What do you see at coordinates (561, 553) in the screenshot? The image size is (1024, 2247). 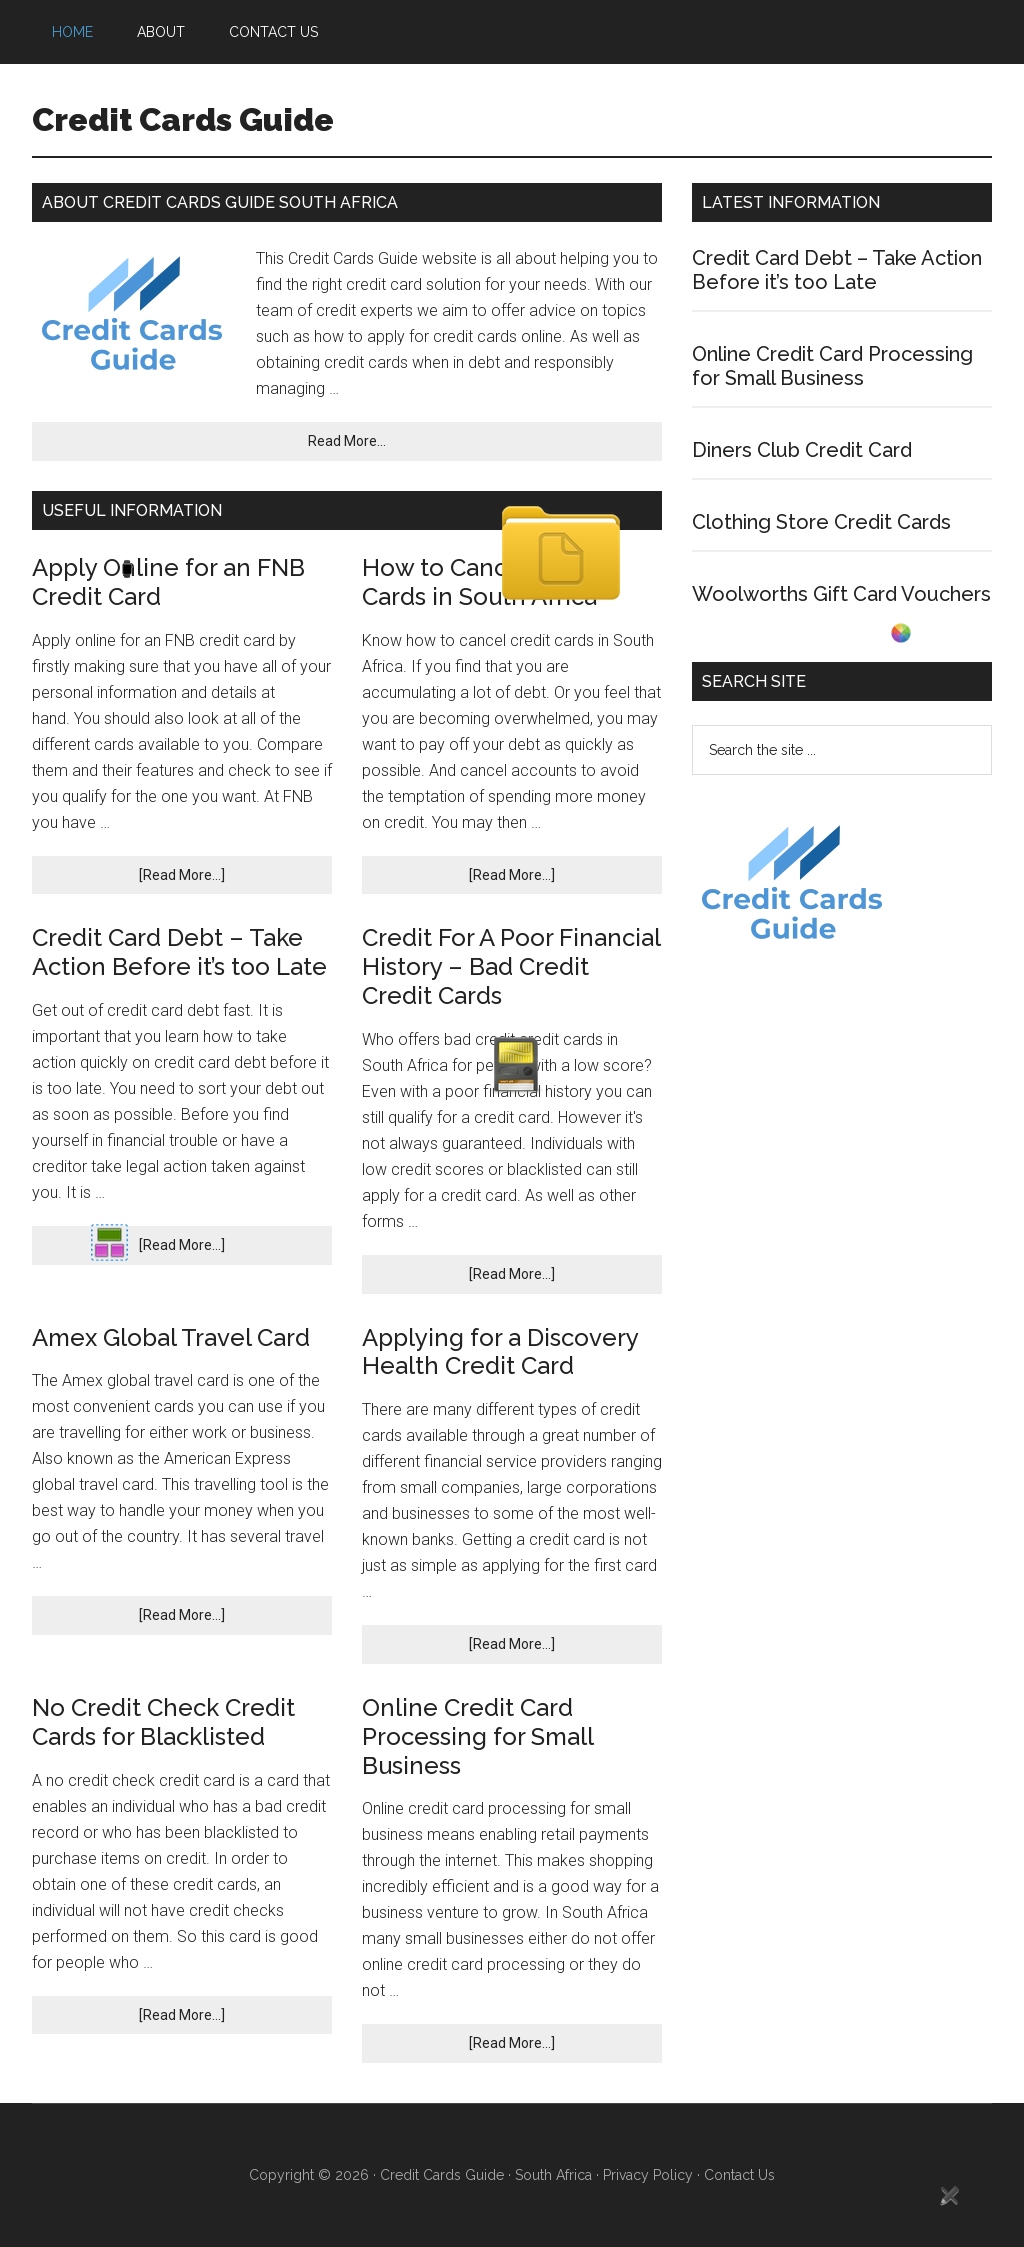 I see `open your documents folder` at bounding box center [561, 553].